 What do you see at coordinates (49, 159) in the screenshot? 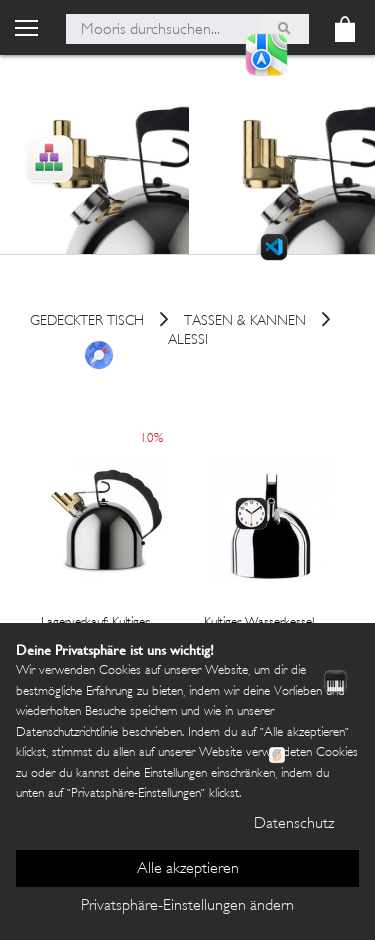
I see `open device hierarchy settings` at bounding box center [49, 159].